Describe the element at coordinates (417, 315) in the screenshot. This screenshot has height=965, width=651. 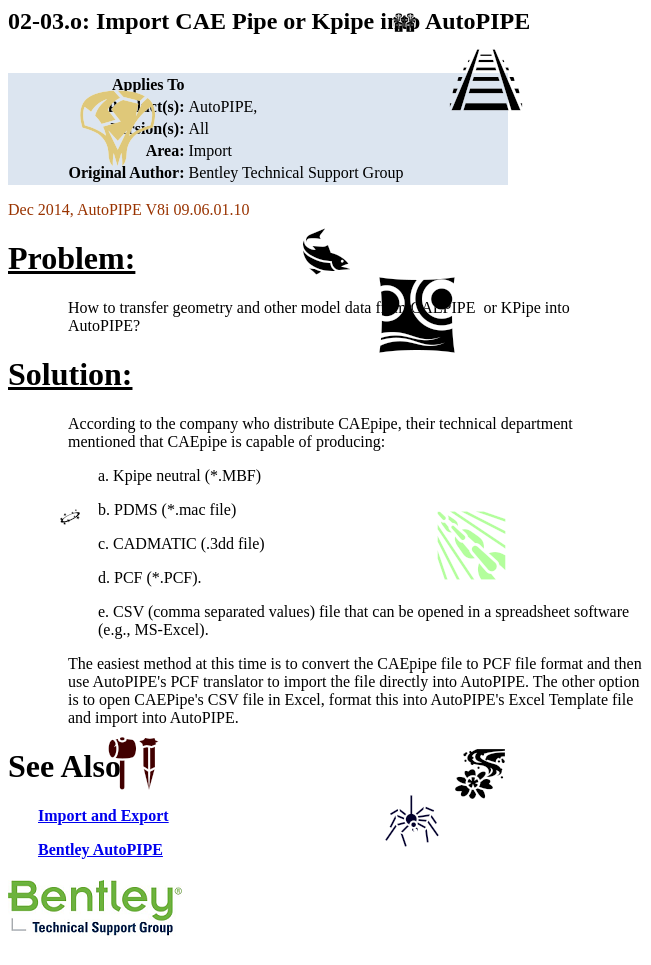
I see `decorative game UI element or background pattern` at that location.